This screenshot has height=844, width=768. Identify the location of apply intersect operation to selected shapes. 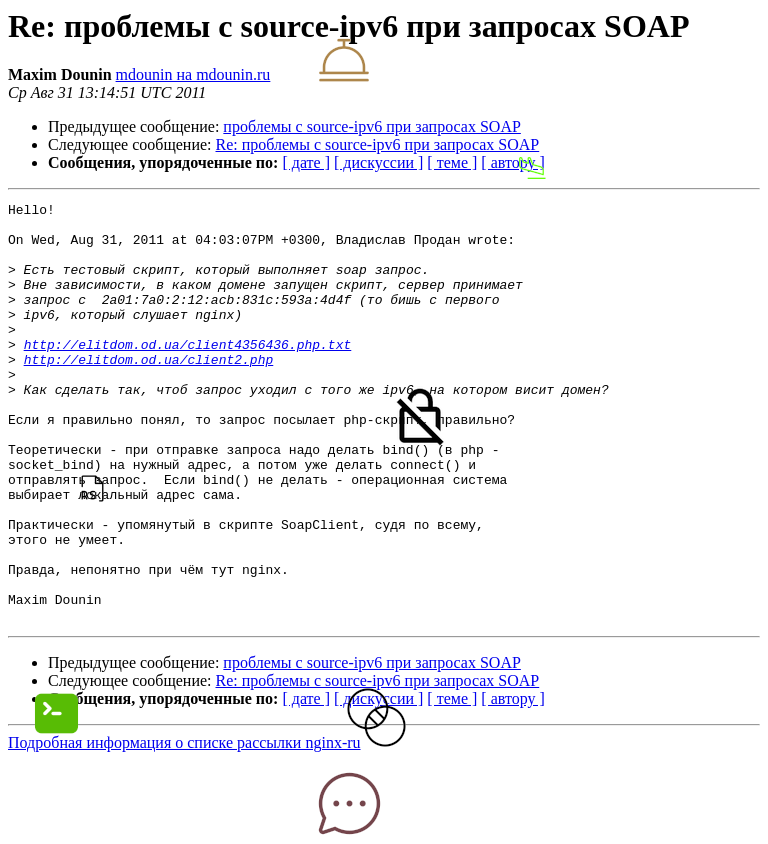
(376, 717).